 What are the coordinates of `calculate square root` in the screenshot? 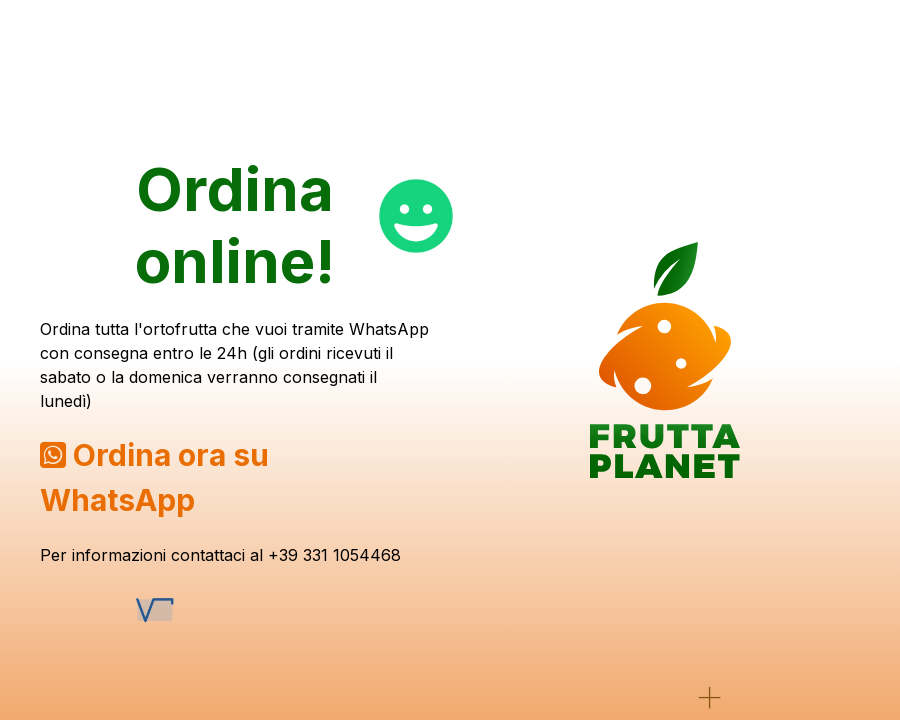 It's located at (153, 607).